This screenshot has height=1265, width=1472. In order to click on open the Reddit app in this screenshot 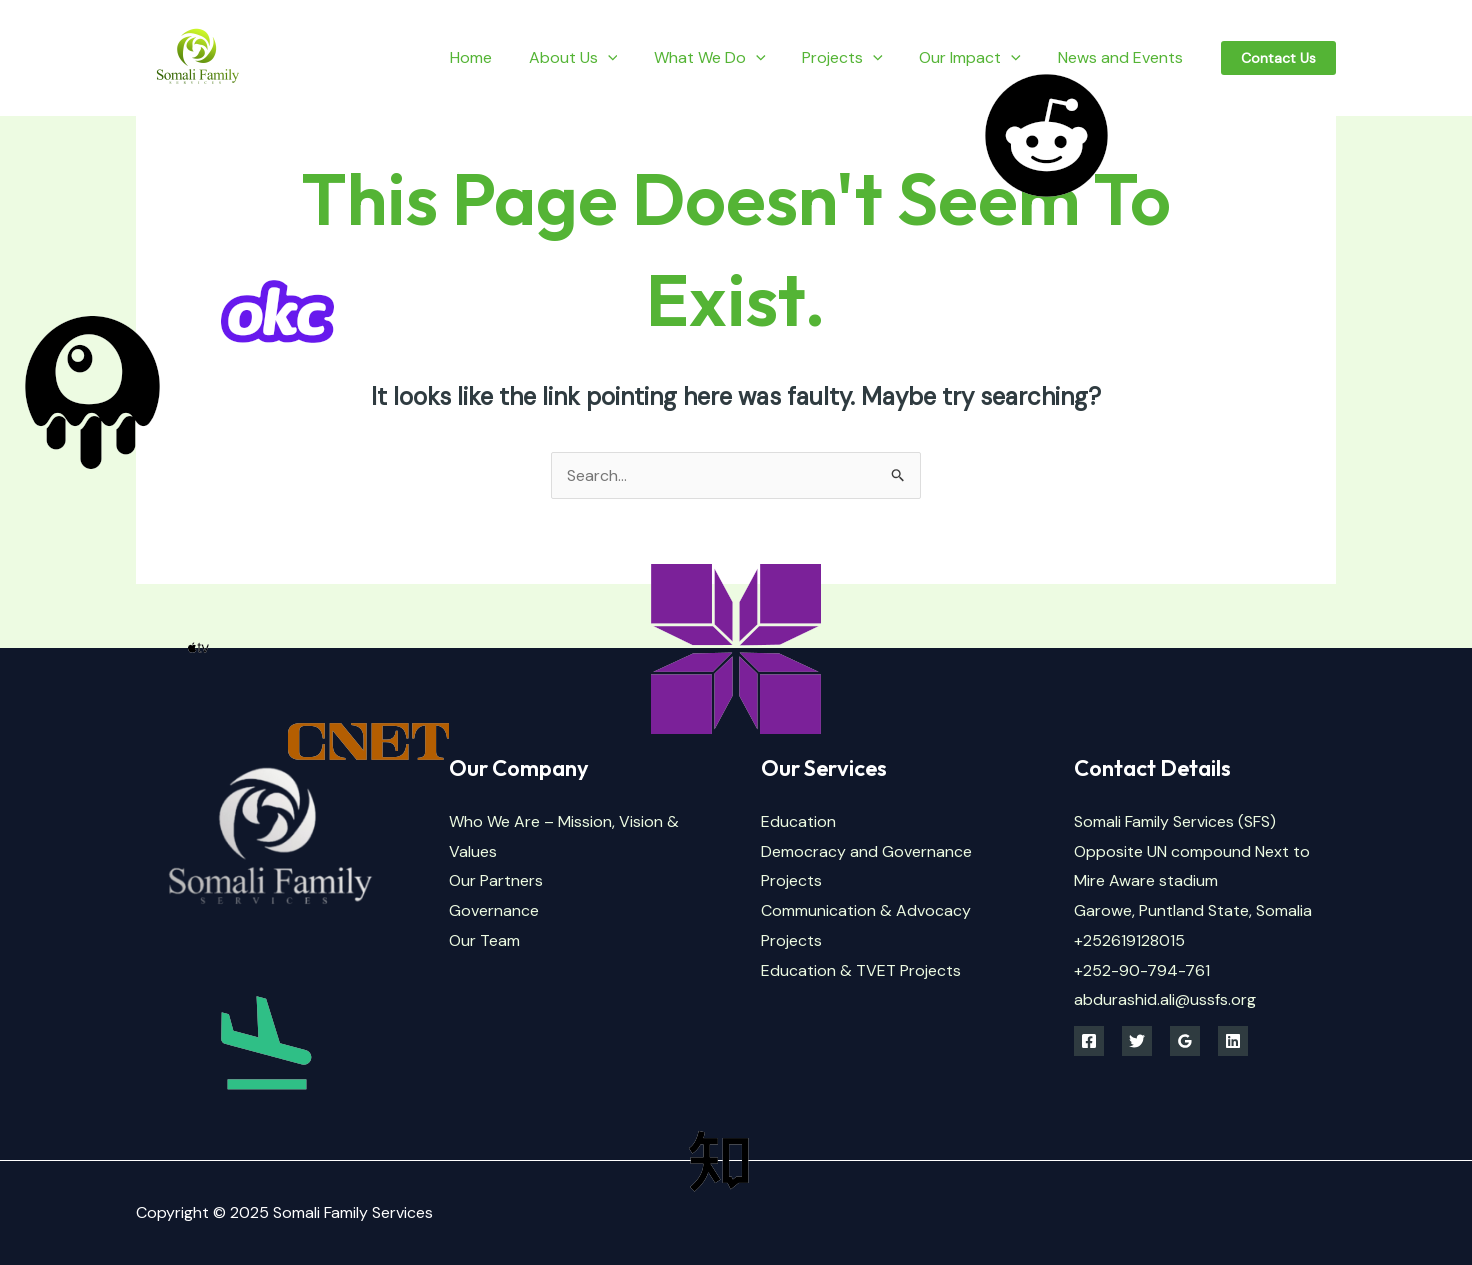, I will do `click(1046, 135)`.